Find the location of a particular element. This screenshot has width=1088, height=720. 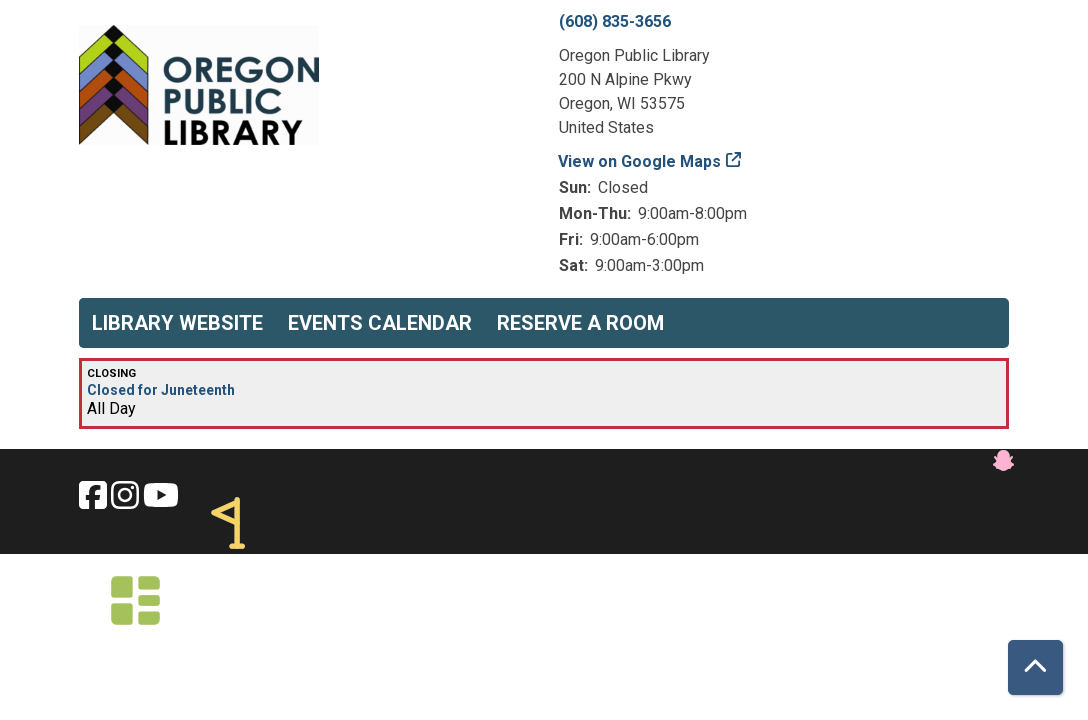

switch to split board layout view is located at coordinates (135, 600).